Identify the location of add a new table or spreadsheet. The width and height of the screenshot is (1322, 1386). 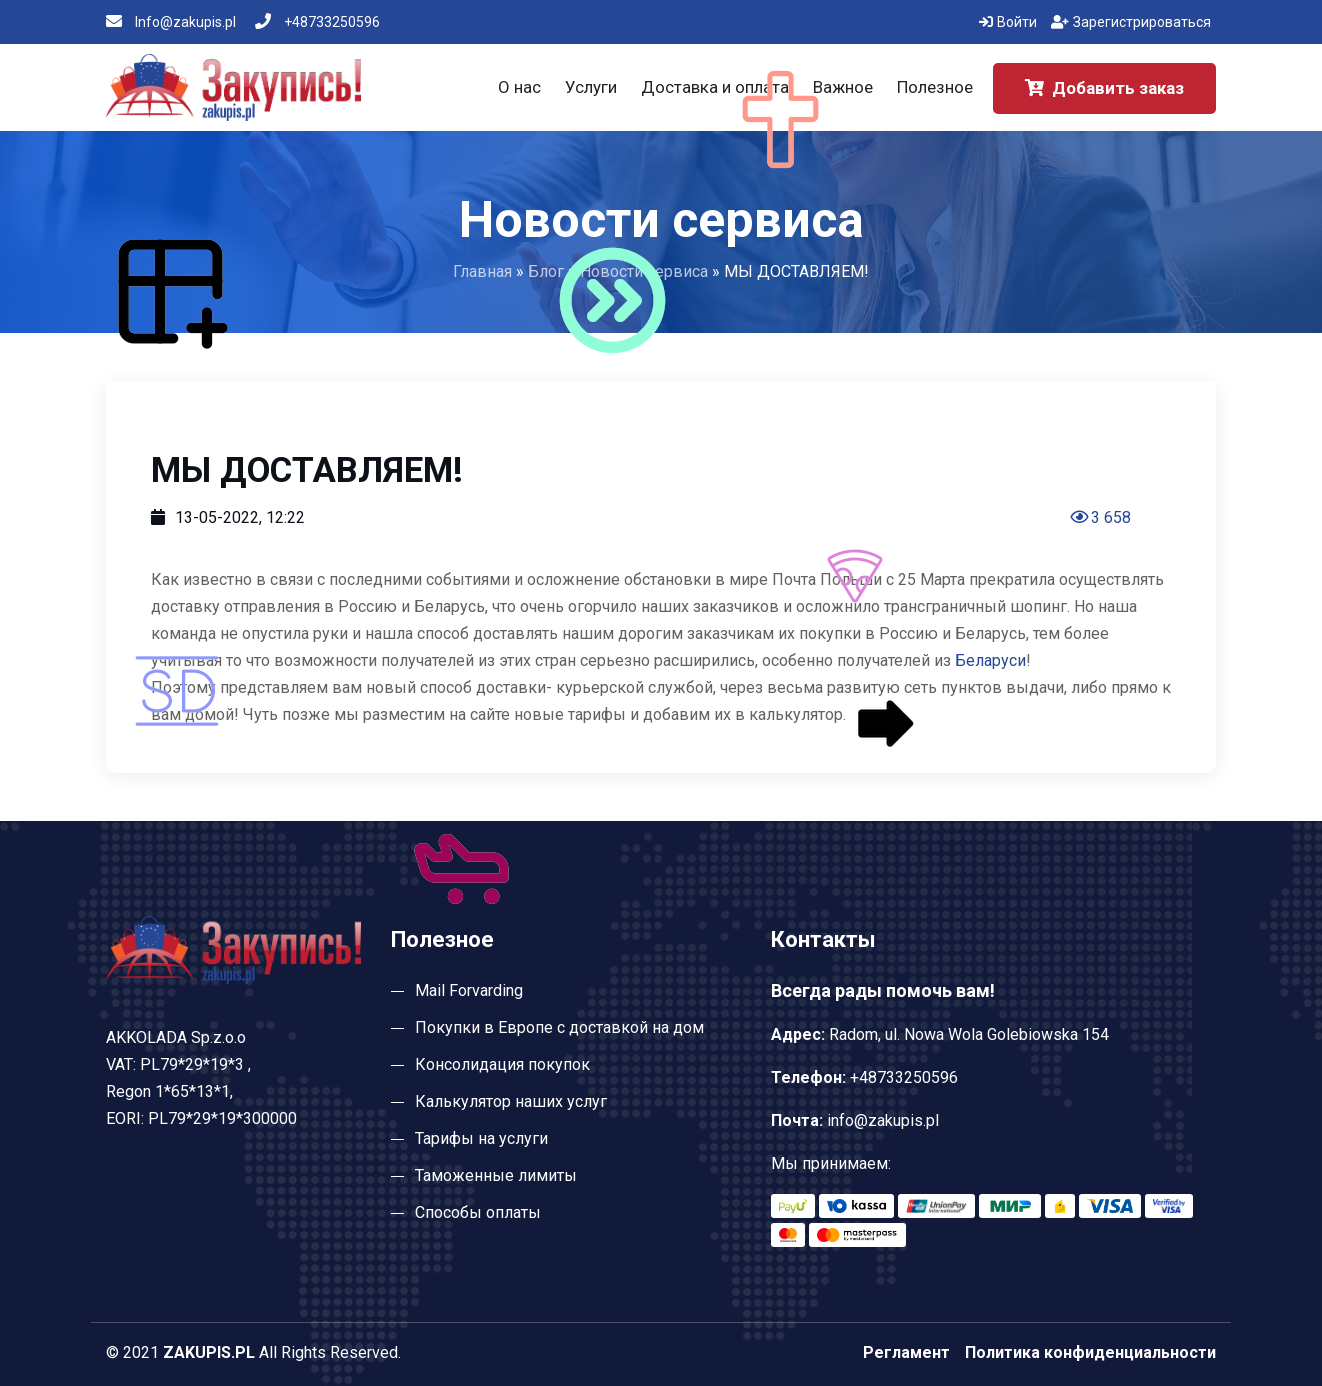
(170, 291).